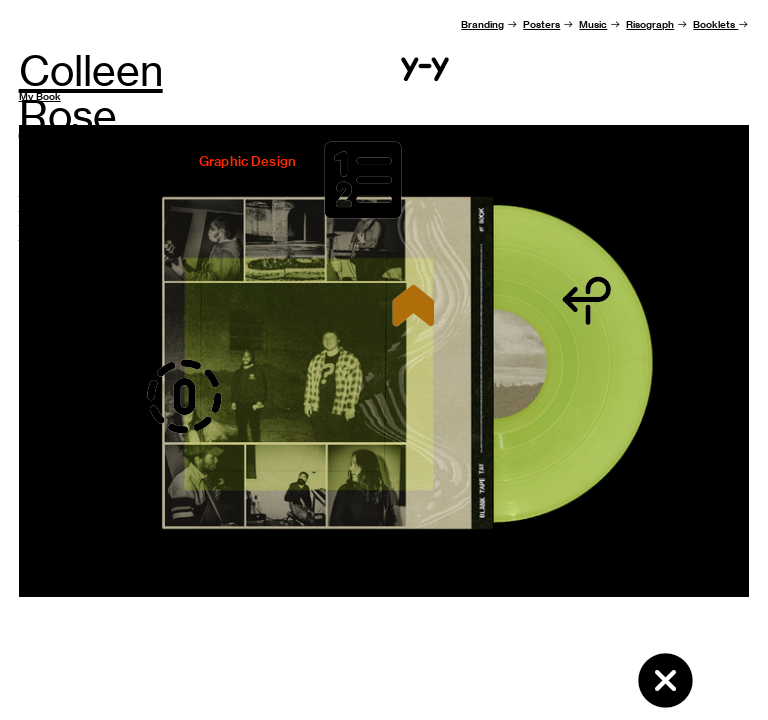 Image resolution: width=768 pixels, height=720 pixels. Describe the element at coordinates (184, 396) in the screenshot. I see `indicates zero items or empty count` at that location.